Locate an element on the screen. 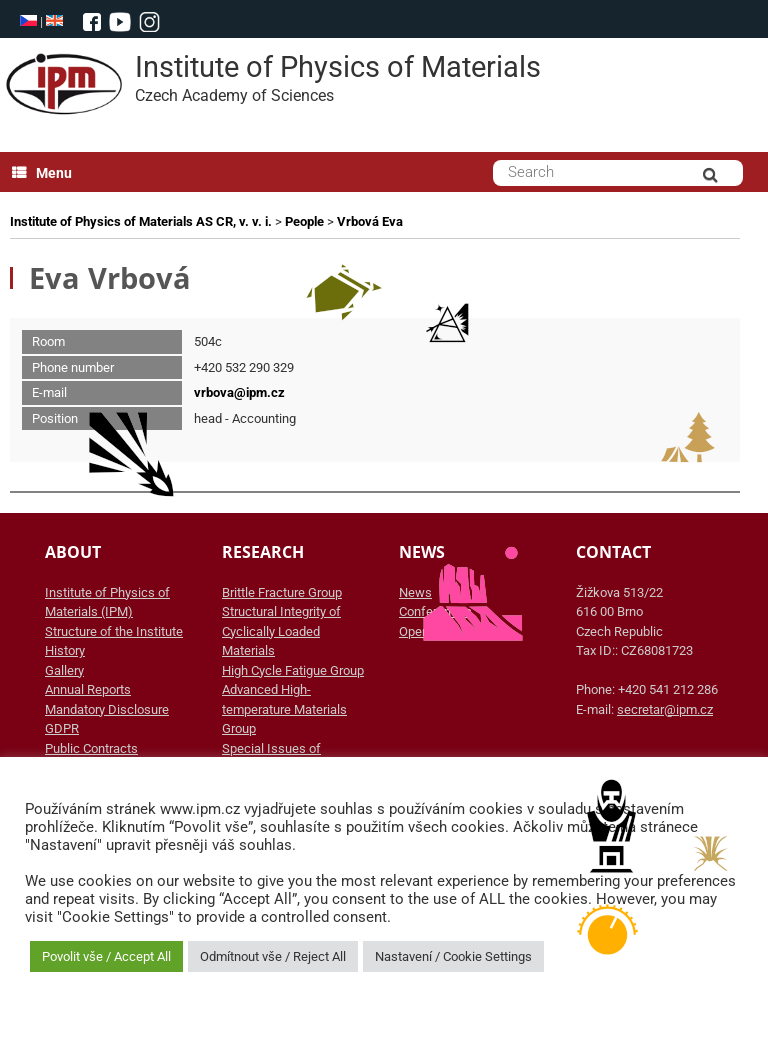 This screenshot has height=1042, width=768. access origami or paper craft tutorials is located at coordinates (343, 292).